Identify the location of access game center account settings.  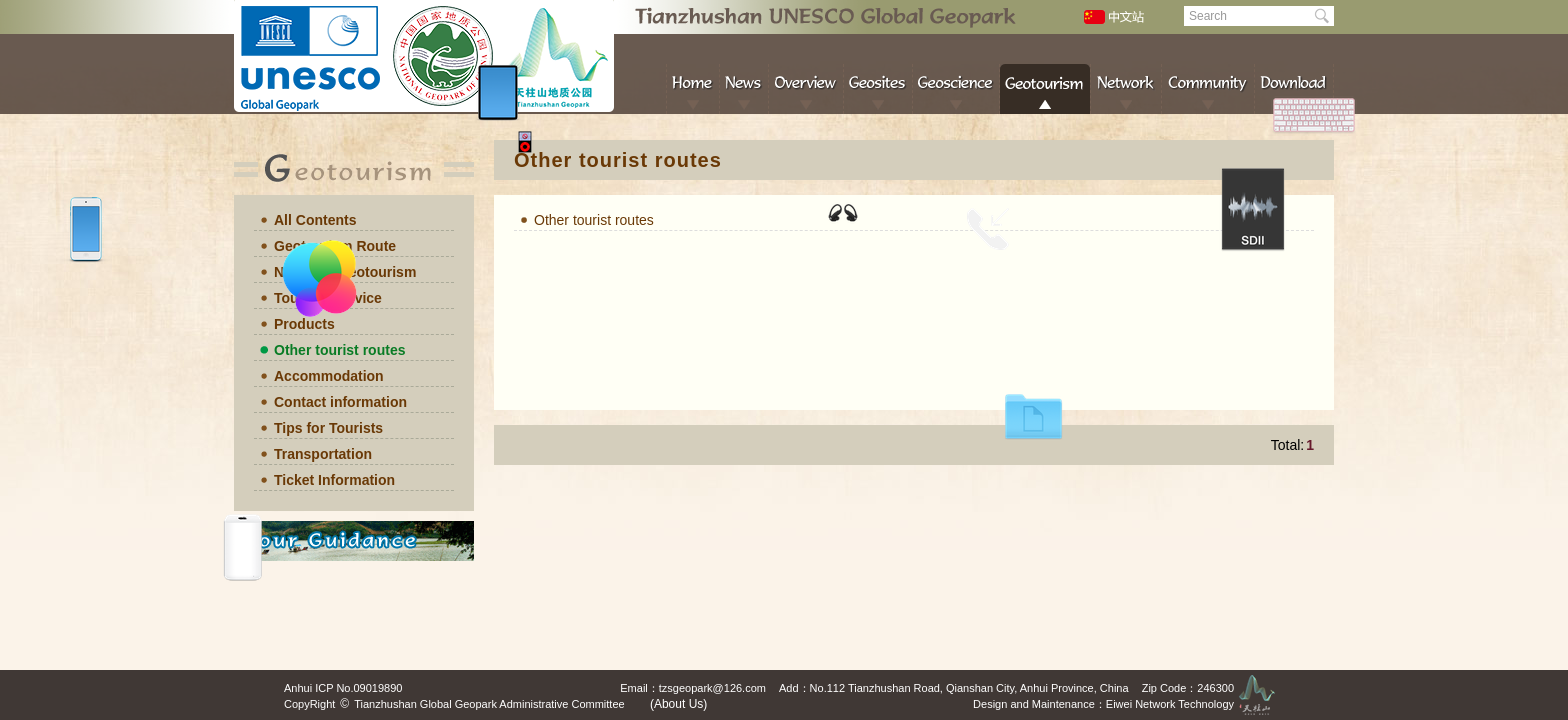
(319, 278).